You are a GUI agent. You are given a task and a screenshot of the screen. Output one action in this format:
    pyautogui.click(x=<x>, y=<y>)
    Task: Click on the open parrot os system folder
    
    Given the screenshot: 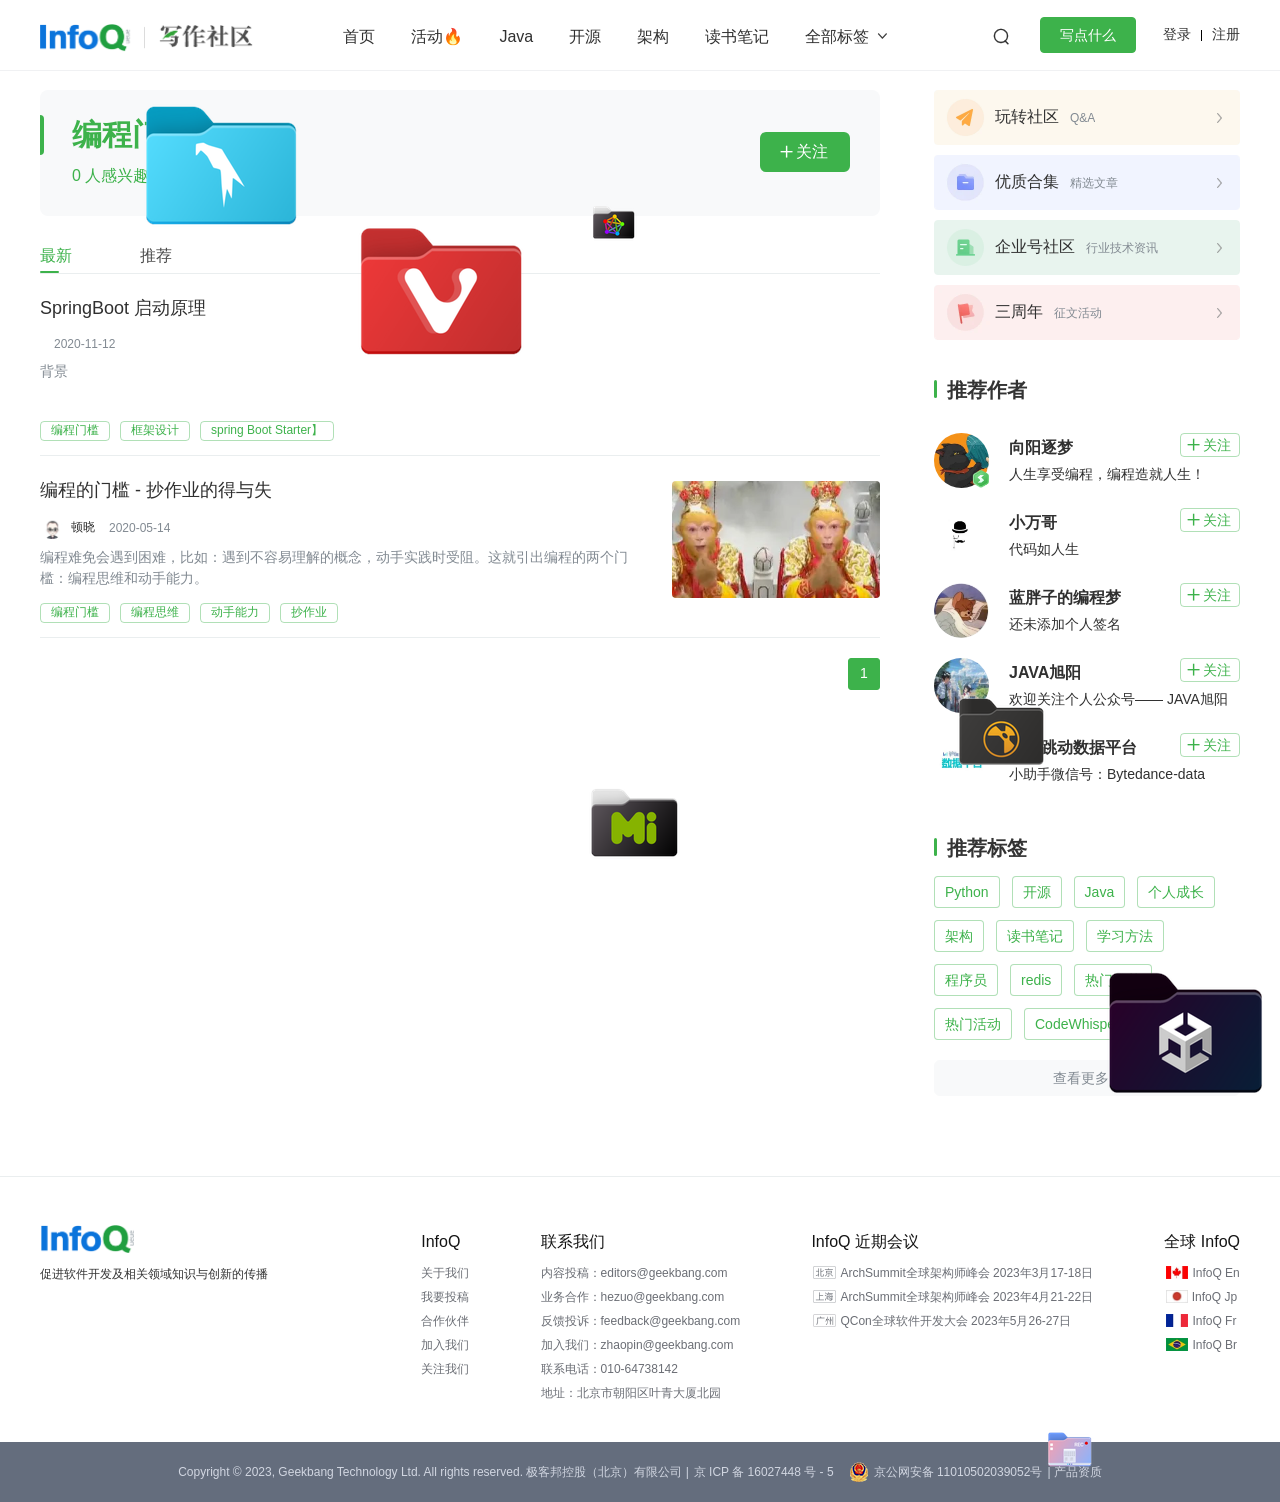 What is the action you would take?
    pyautogui.click(x=220, y=169)
    